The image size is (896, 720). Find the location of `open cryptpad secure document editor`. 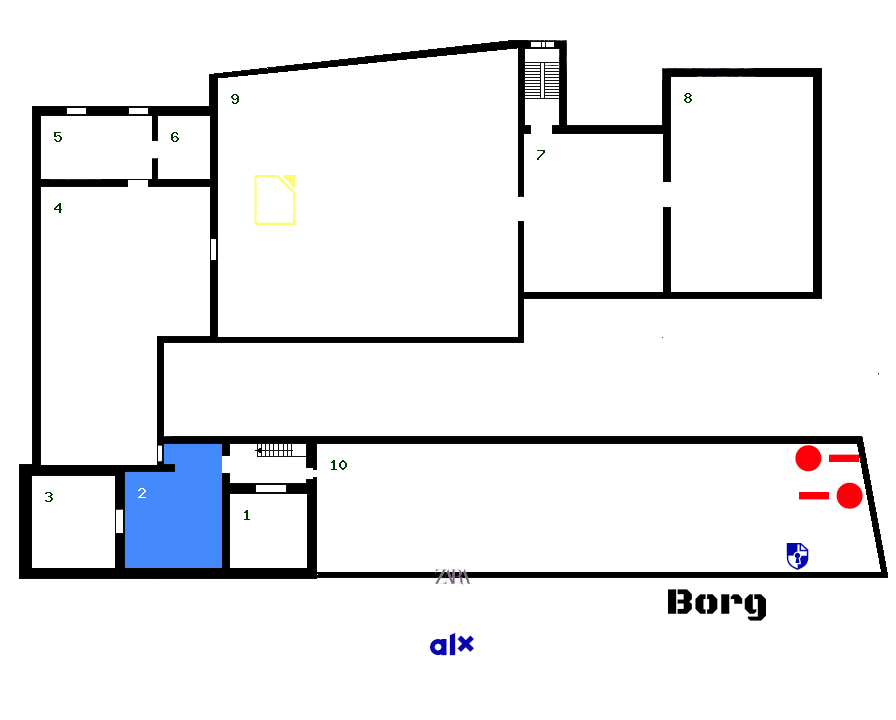

open cryptpad secure document editor is located at coordinates (797, 556).